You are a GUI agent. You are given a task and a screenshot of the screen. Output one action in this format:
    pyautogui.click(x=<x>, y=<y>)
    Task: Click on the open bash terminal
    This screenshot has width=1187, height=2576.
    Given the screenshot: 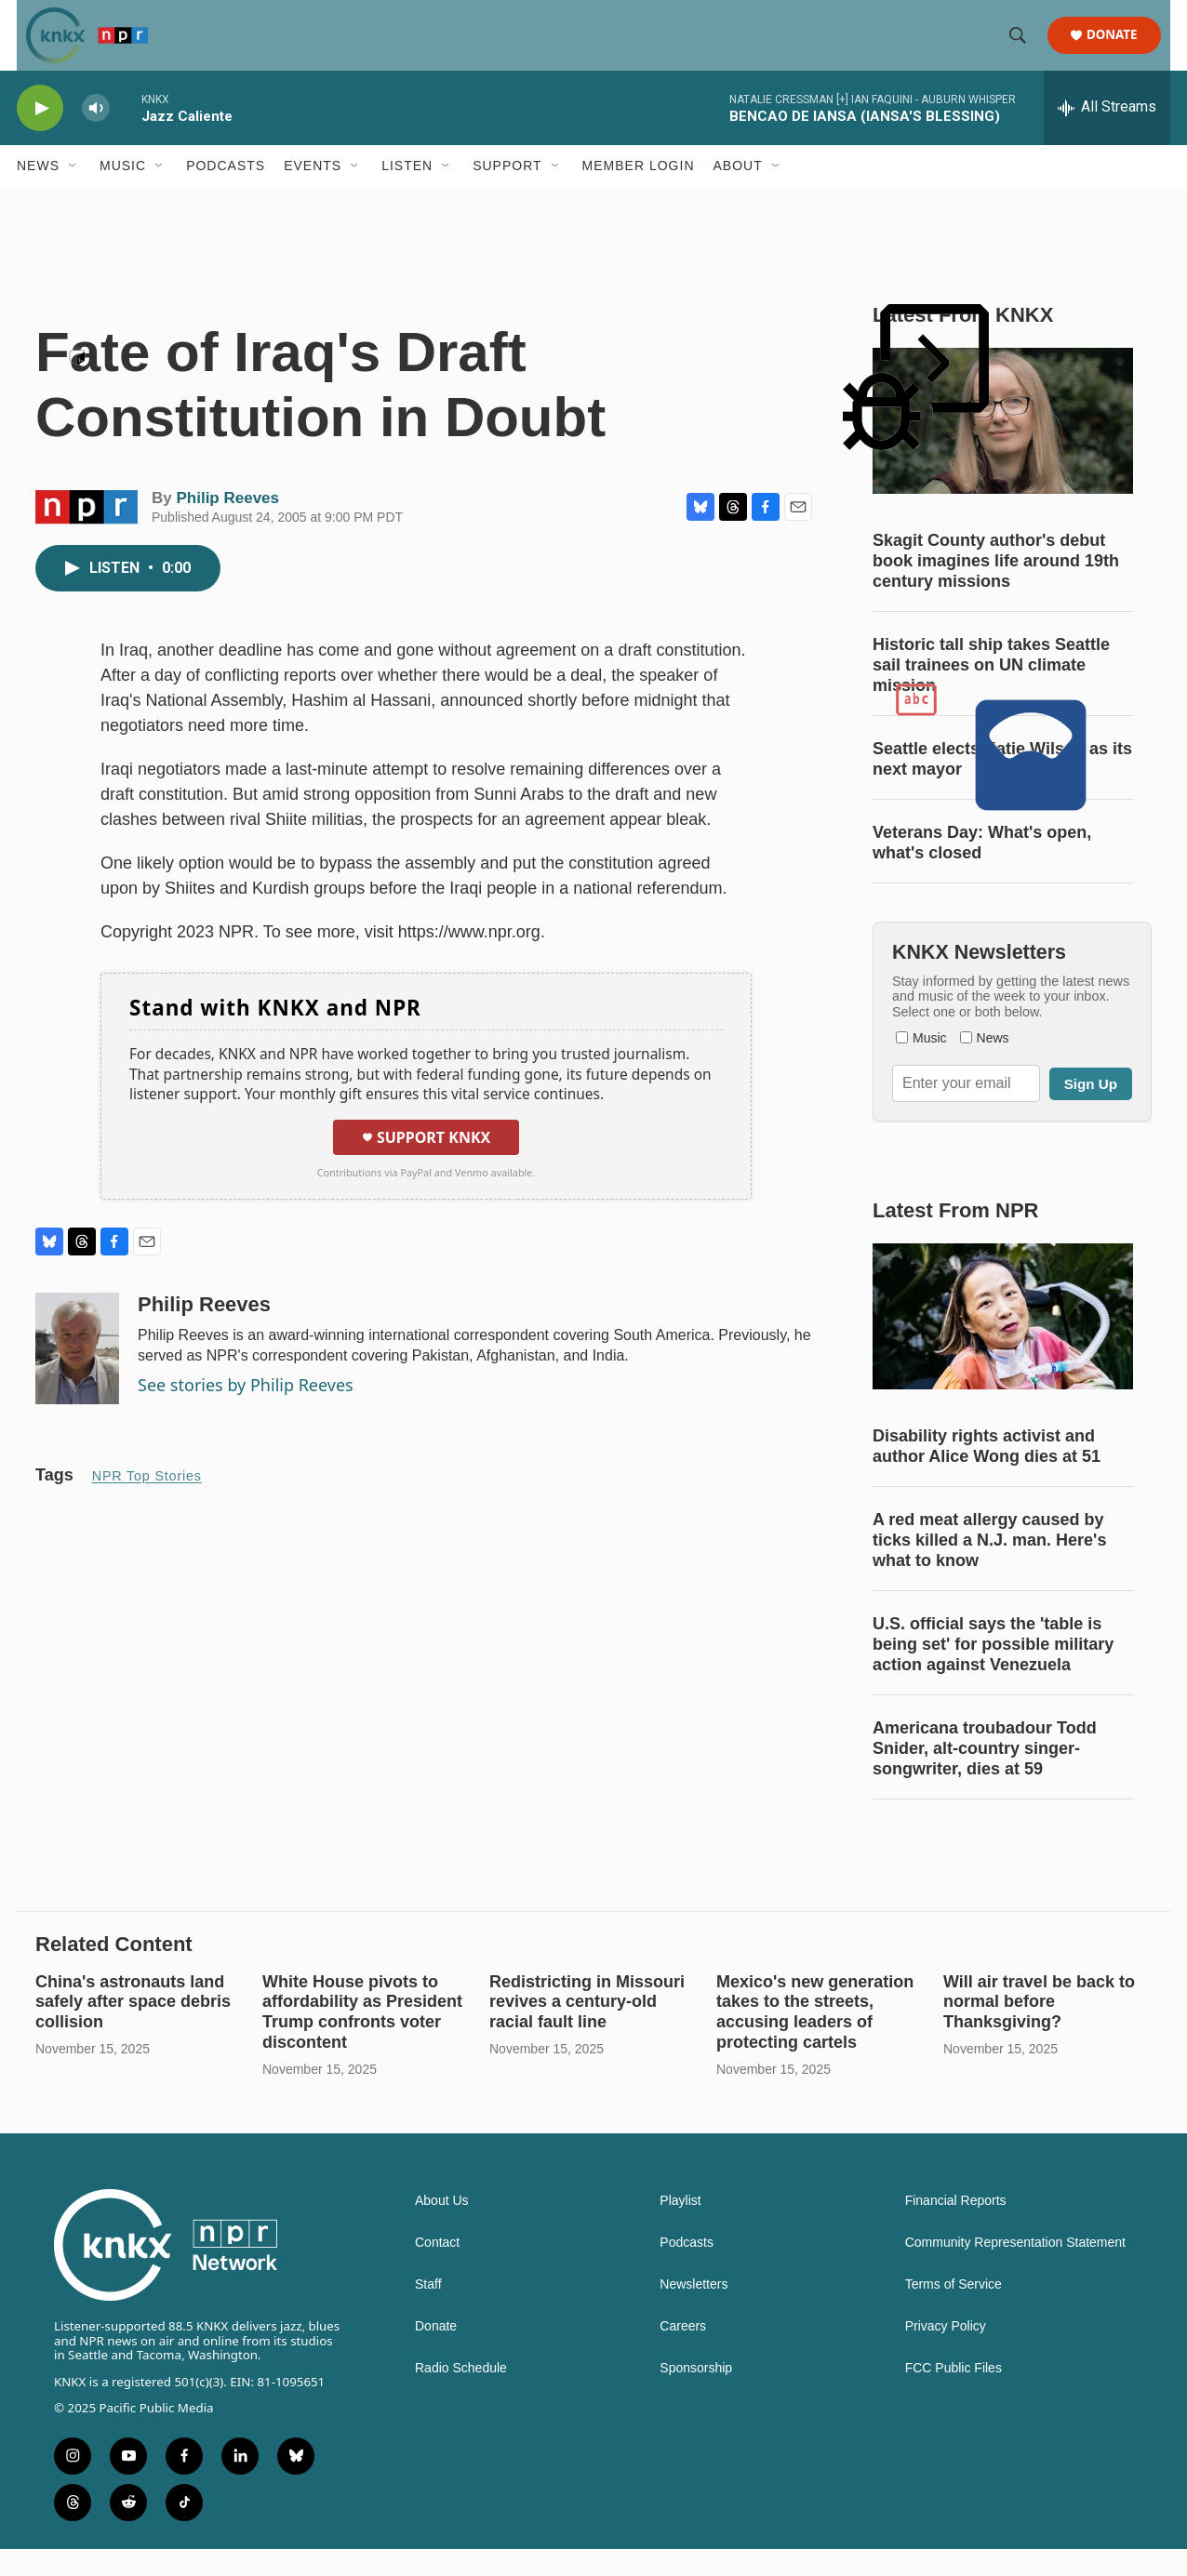 What is the action you would take?
    pyautogui.click(x=77, y=356)
    